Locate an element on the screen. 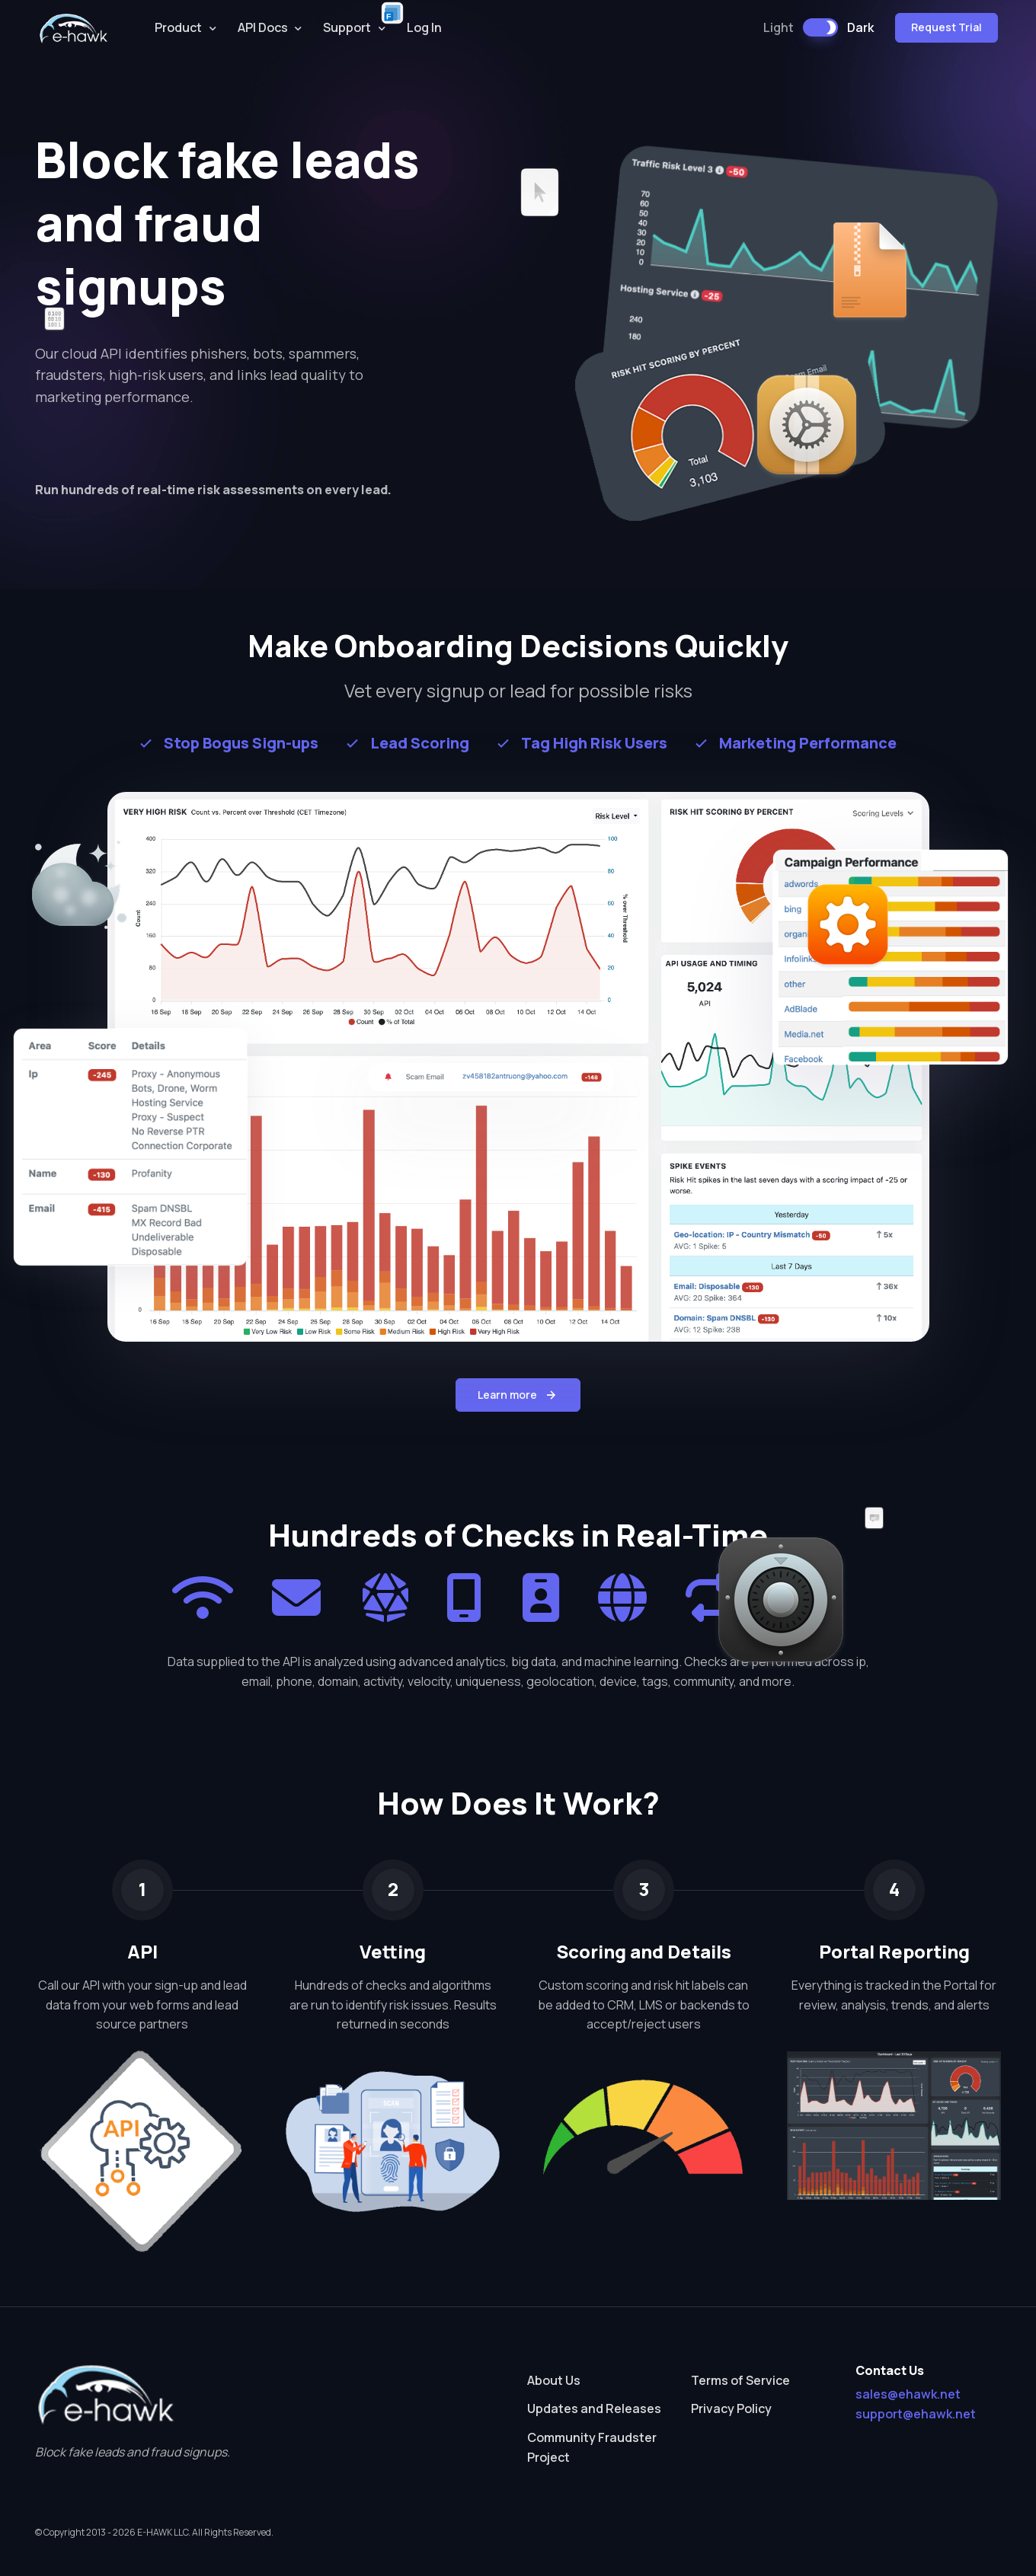  open aptana studio IDE is located at coordinates (848, 924).